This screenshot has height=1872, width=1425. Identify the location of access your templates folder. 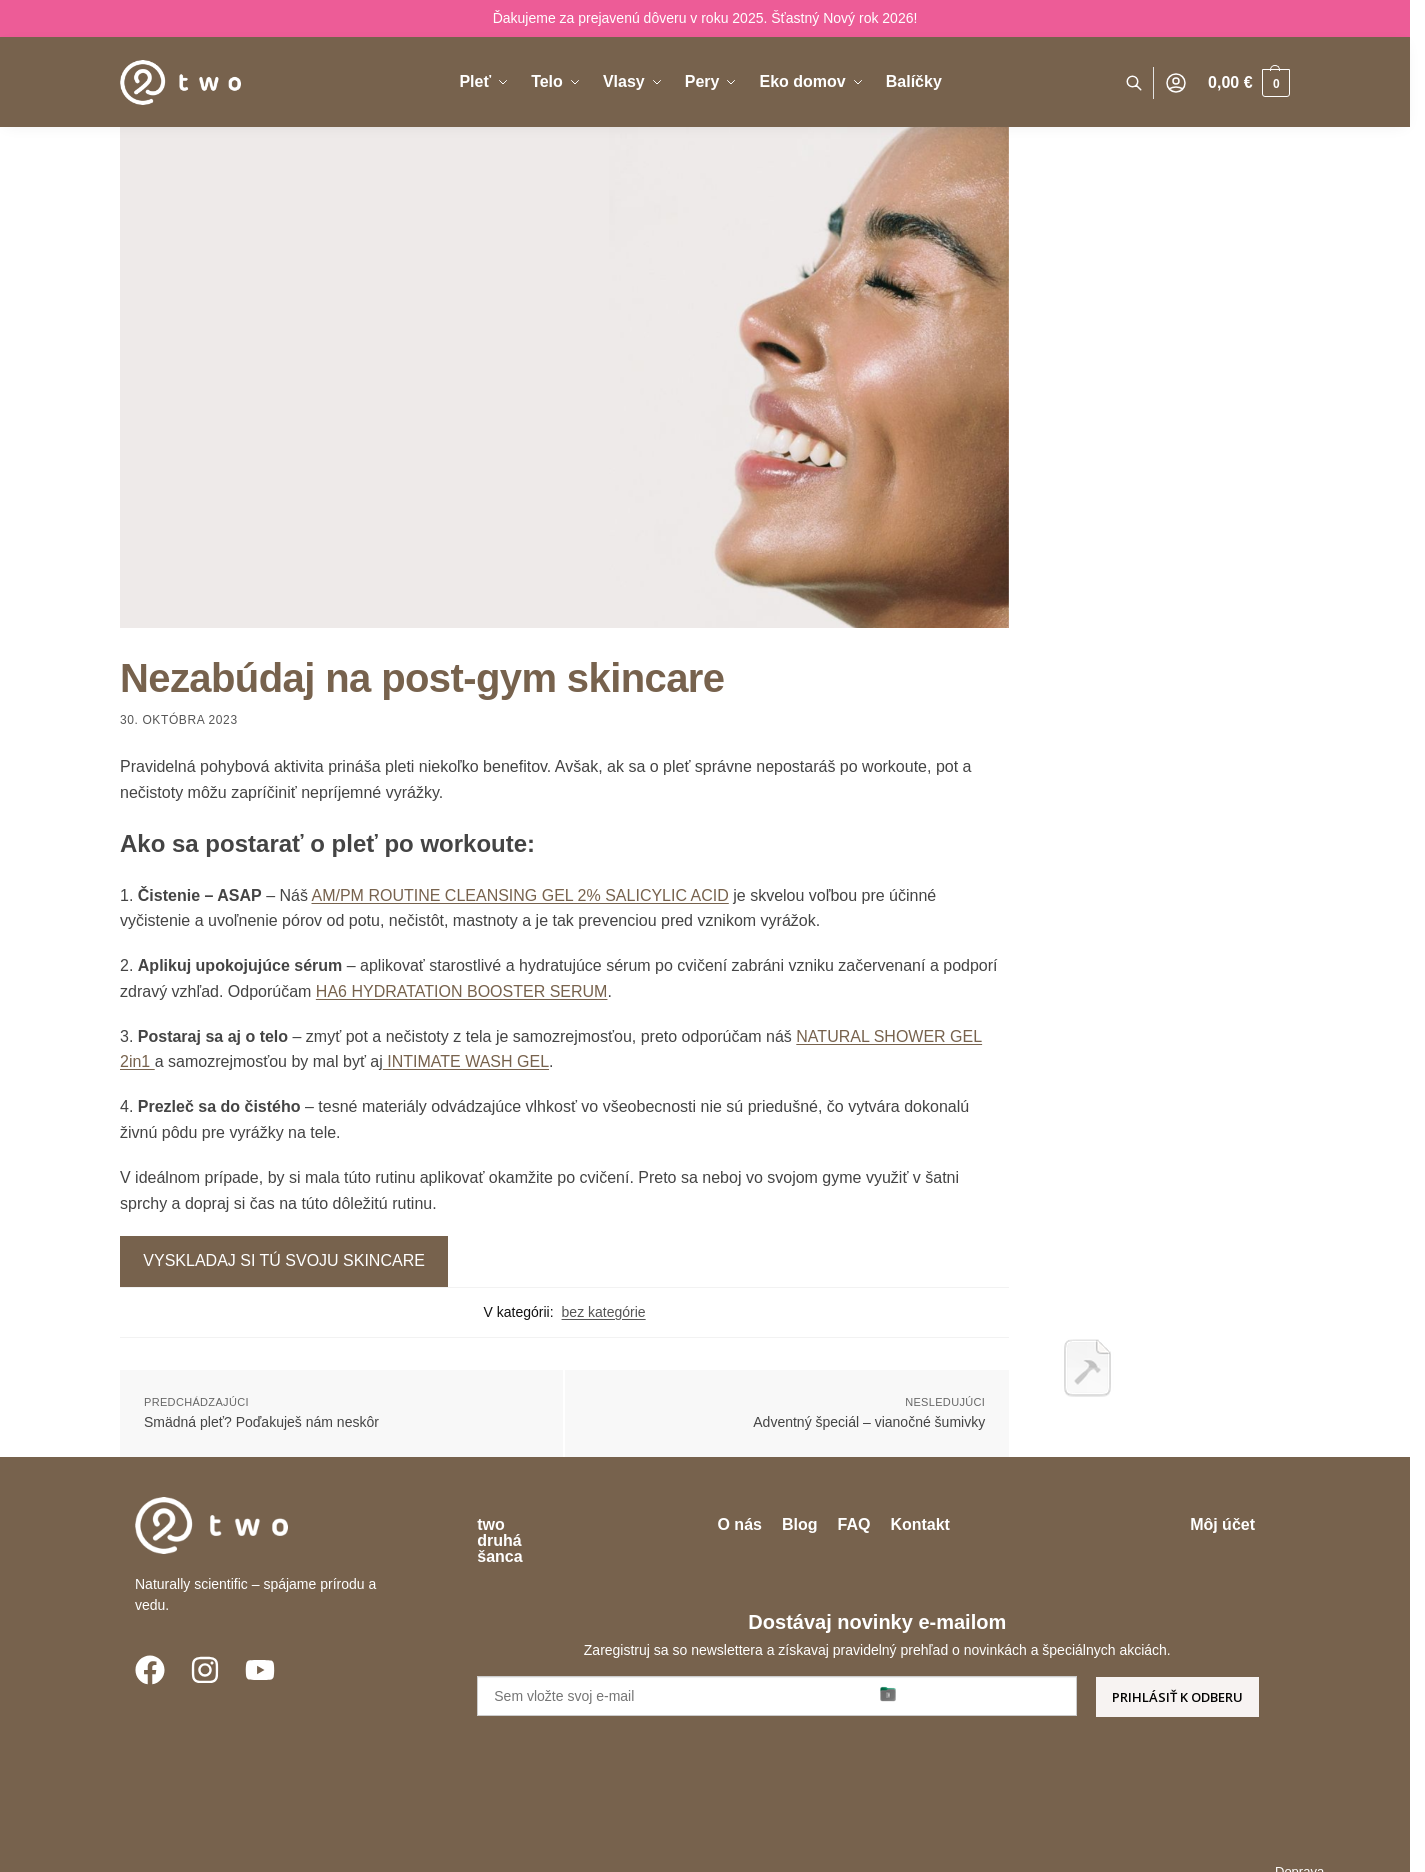
(888, 1694).